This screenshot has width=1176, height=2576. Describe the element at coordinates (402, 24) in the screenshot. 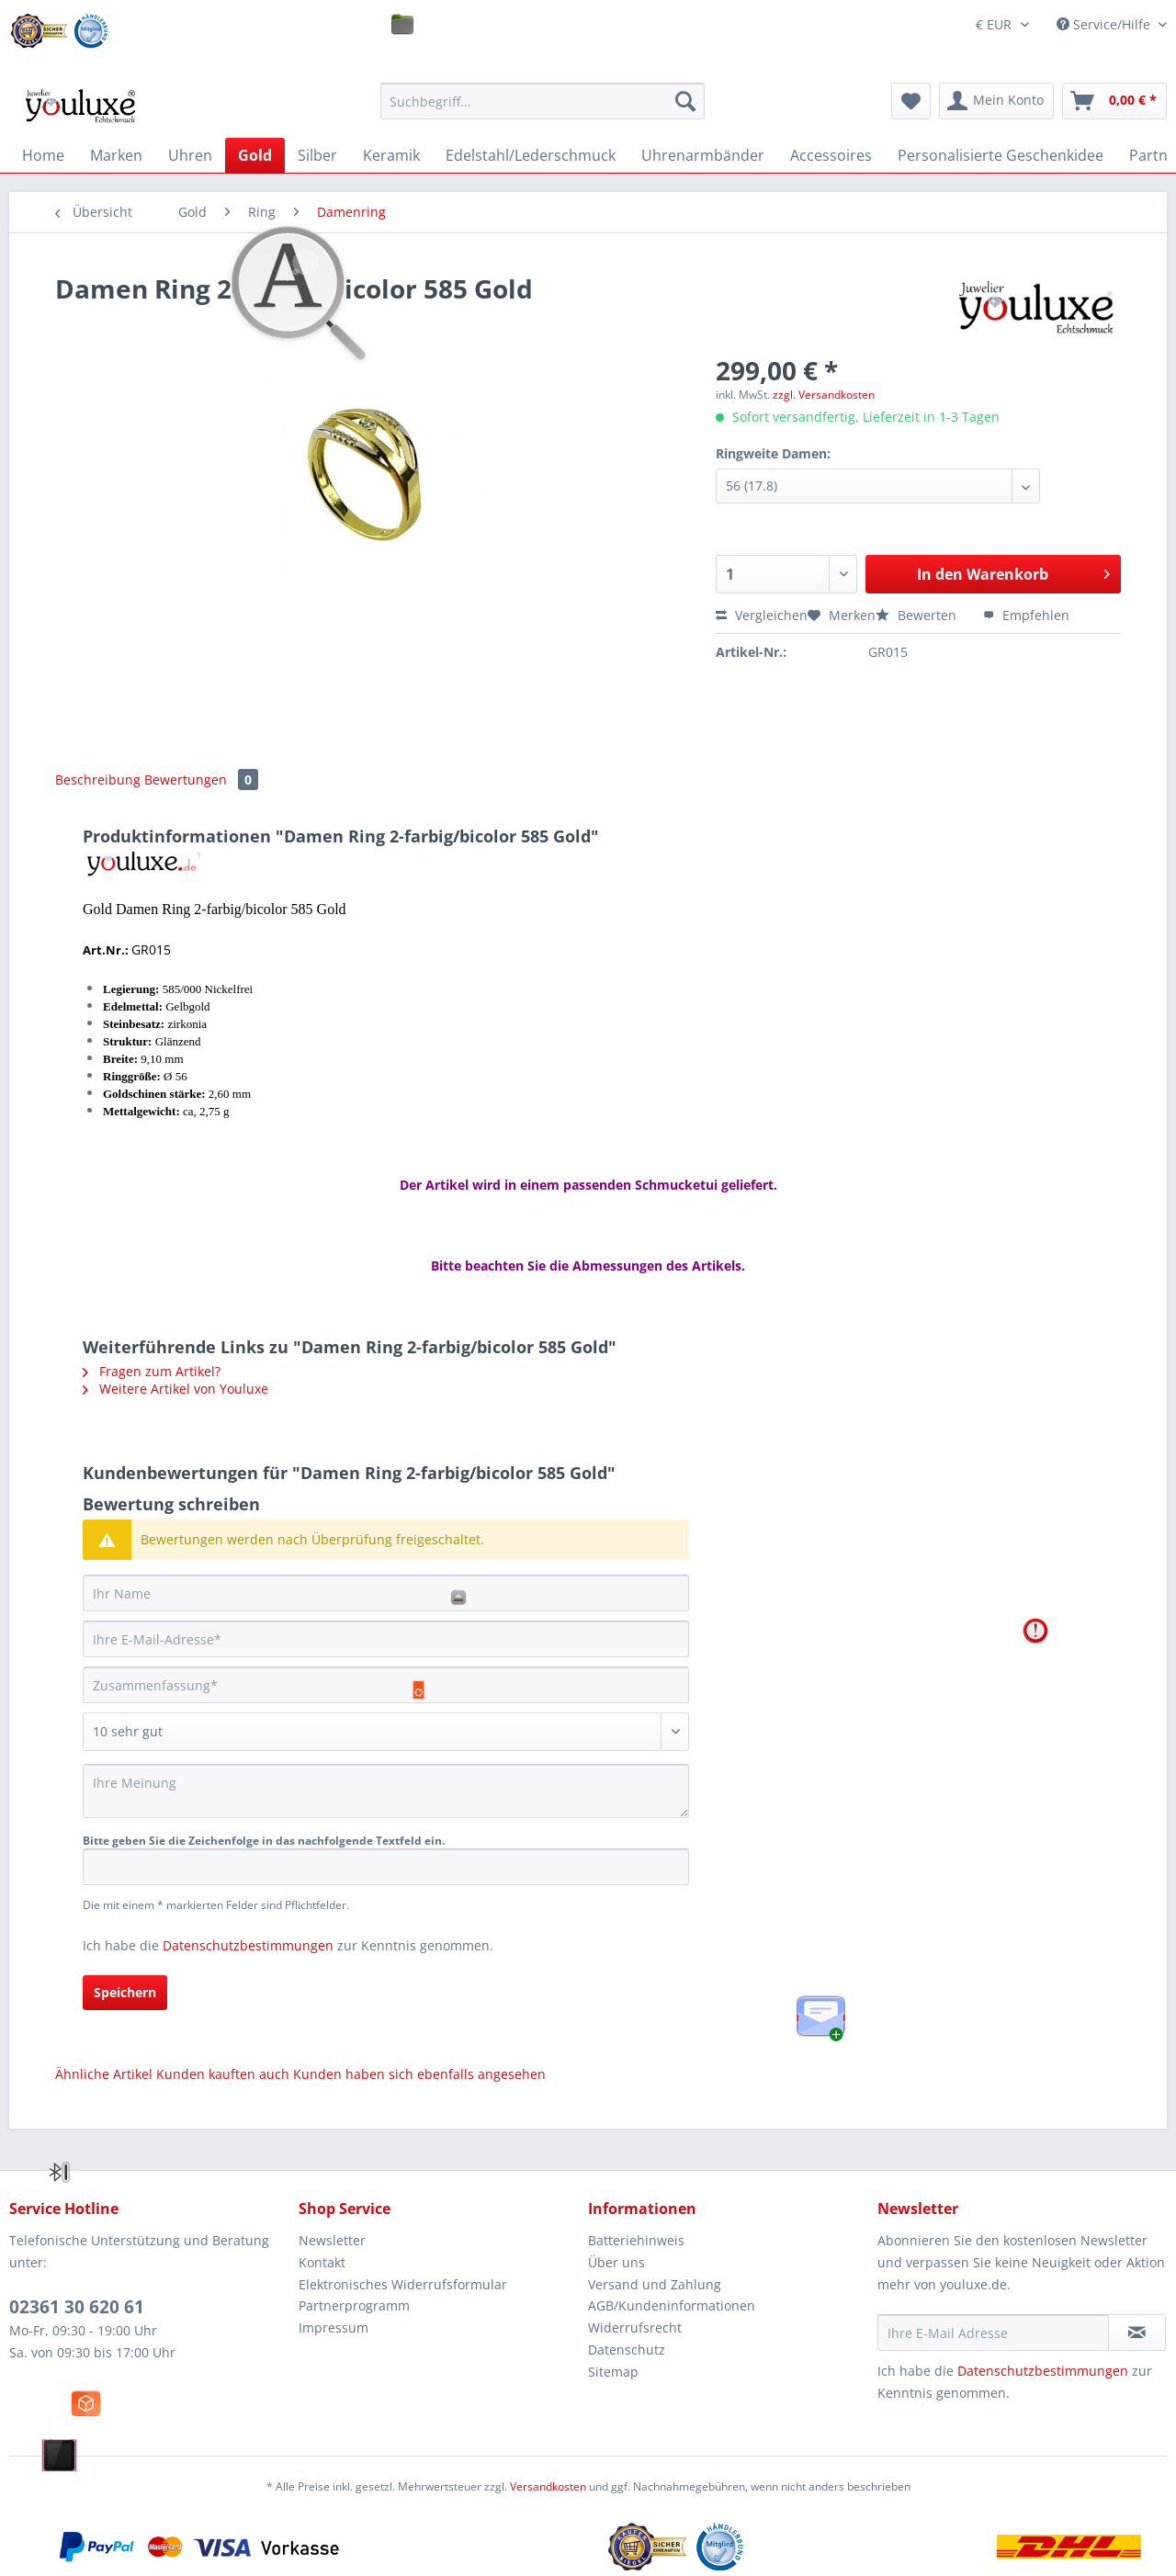

I see `open a folder to view its contents` at that location.